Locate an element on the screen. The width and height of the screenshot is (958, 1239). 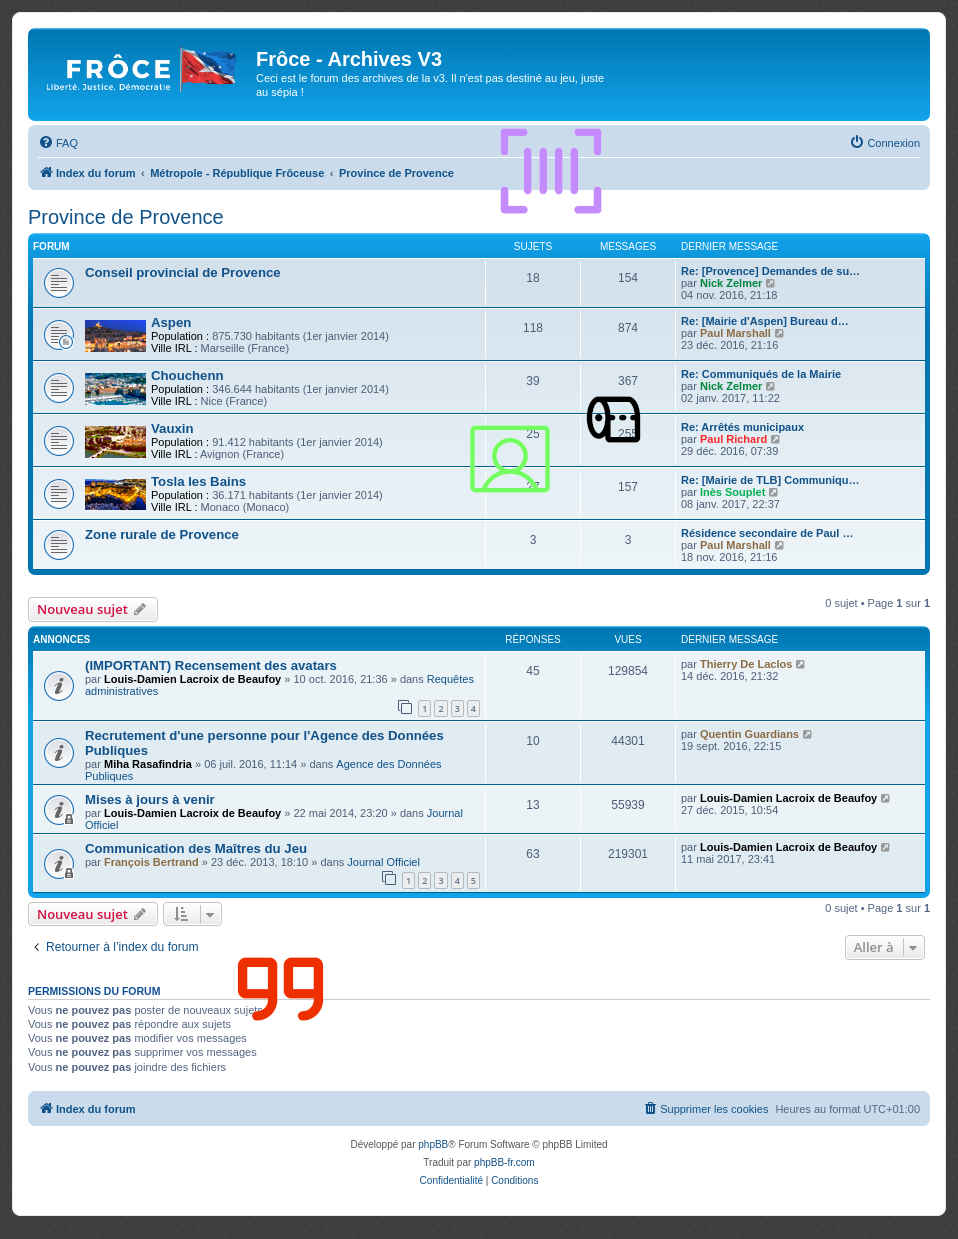
indicates restroom or bathroom location is located at coordinates (613, 419).